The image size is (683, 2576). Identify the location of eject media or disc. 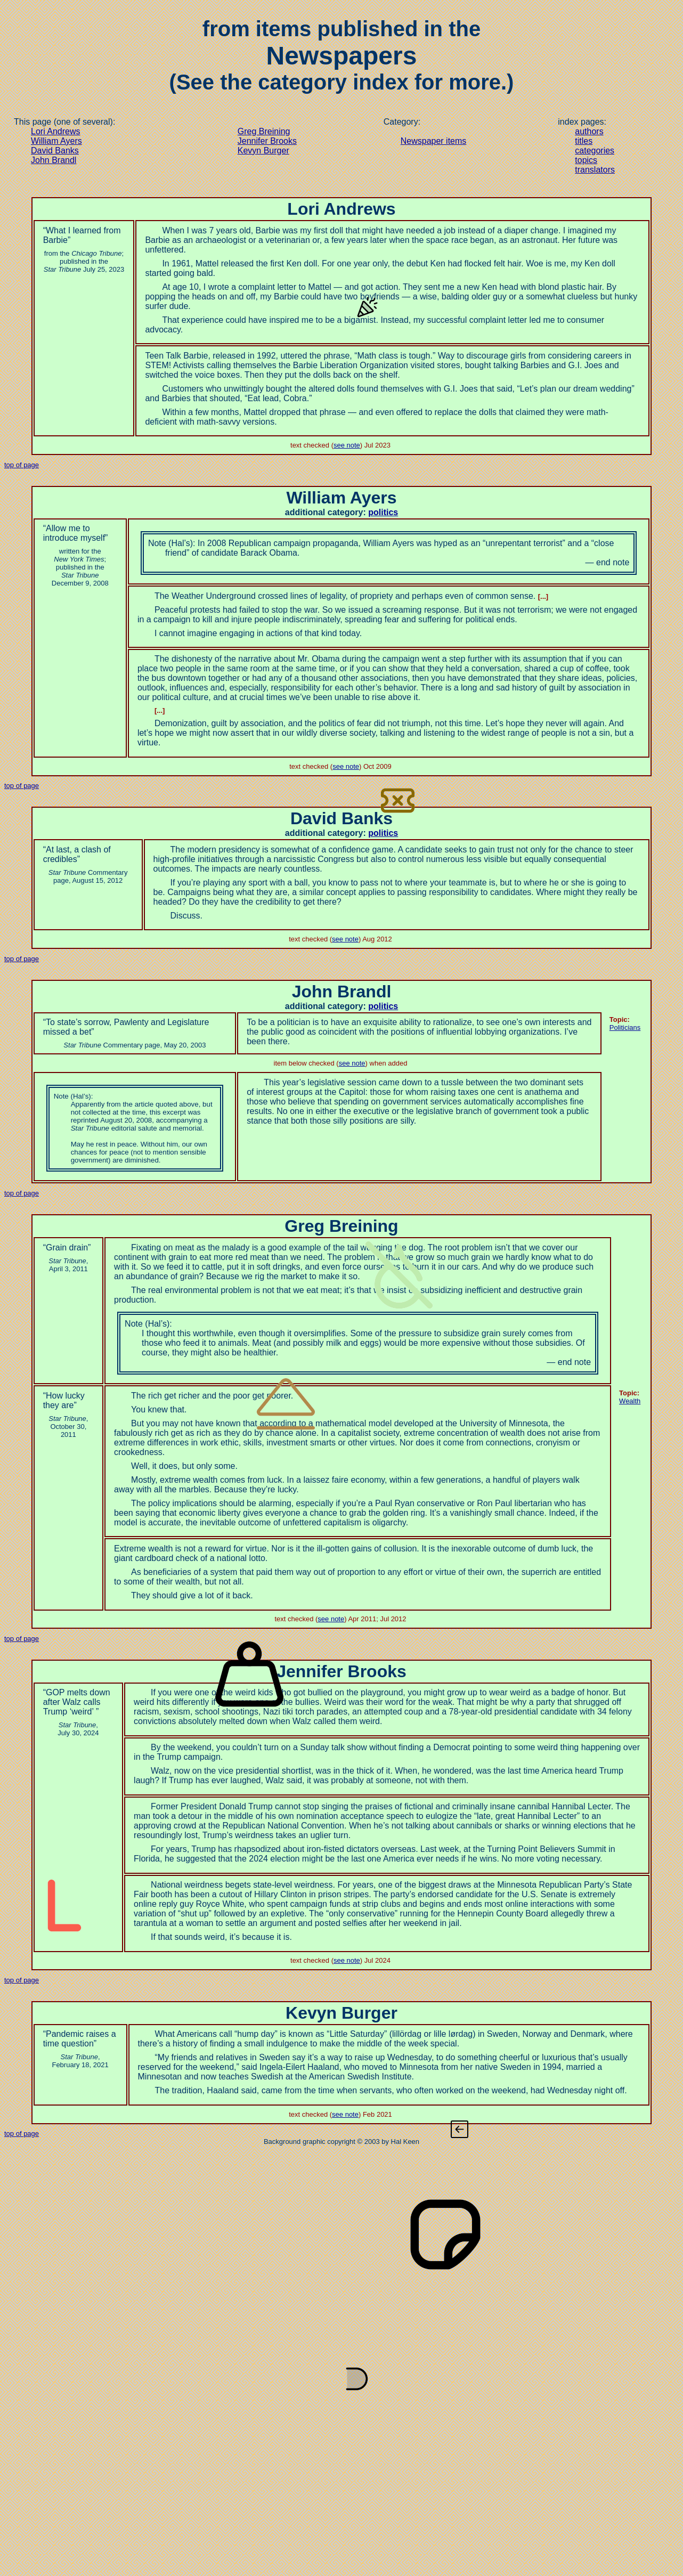
(286, 1407).